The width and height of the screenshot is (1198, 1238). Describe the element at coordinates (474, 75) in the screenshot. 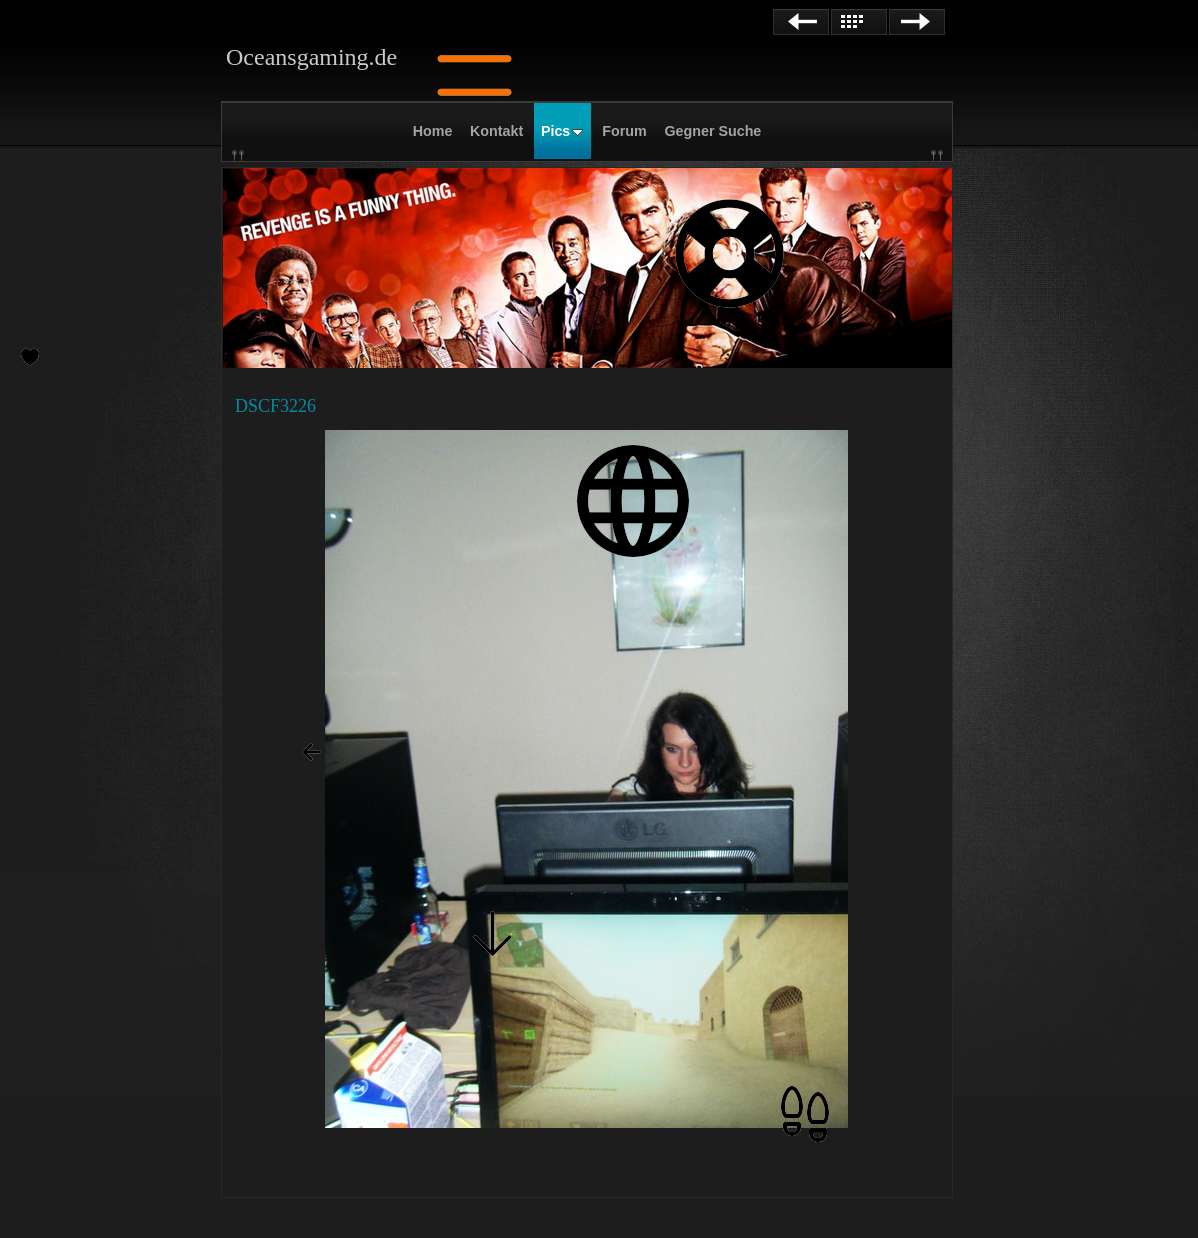

I see `open navigation menu` at that location.